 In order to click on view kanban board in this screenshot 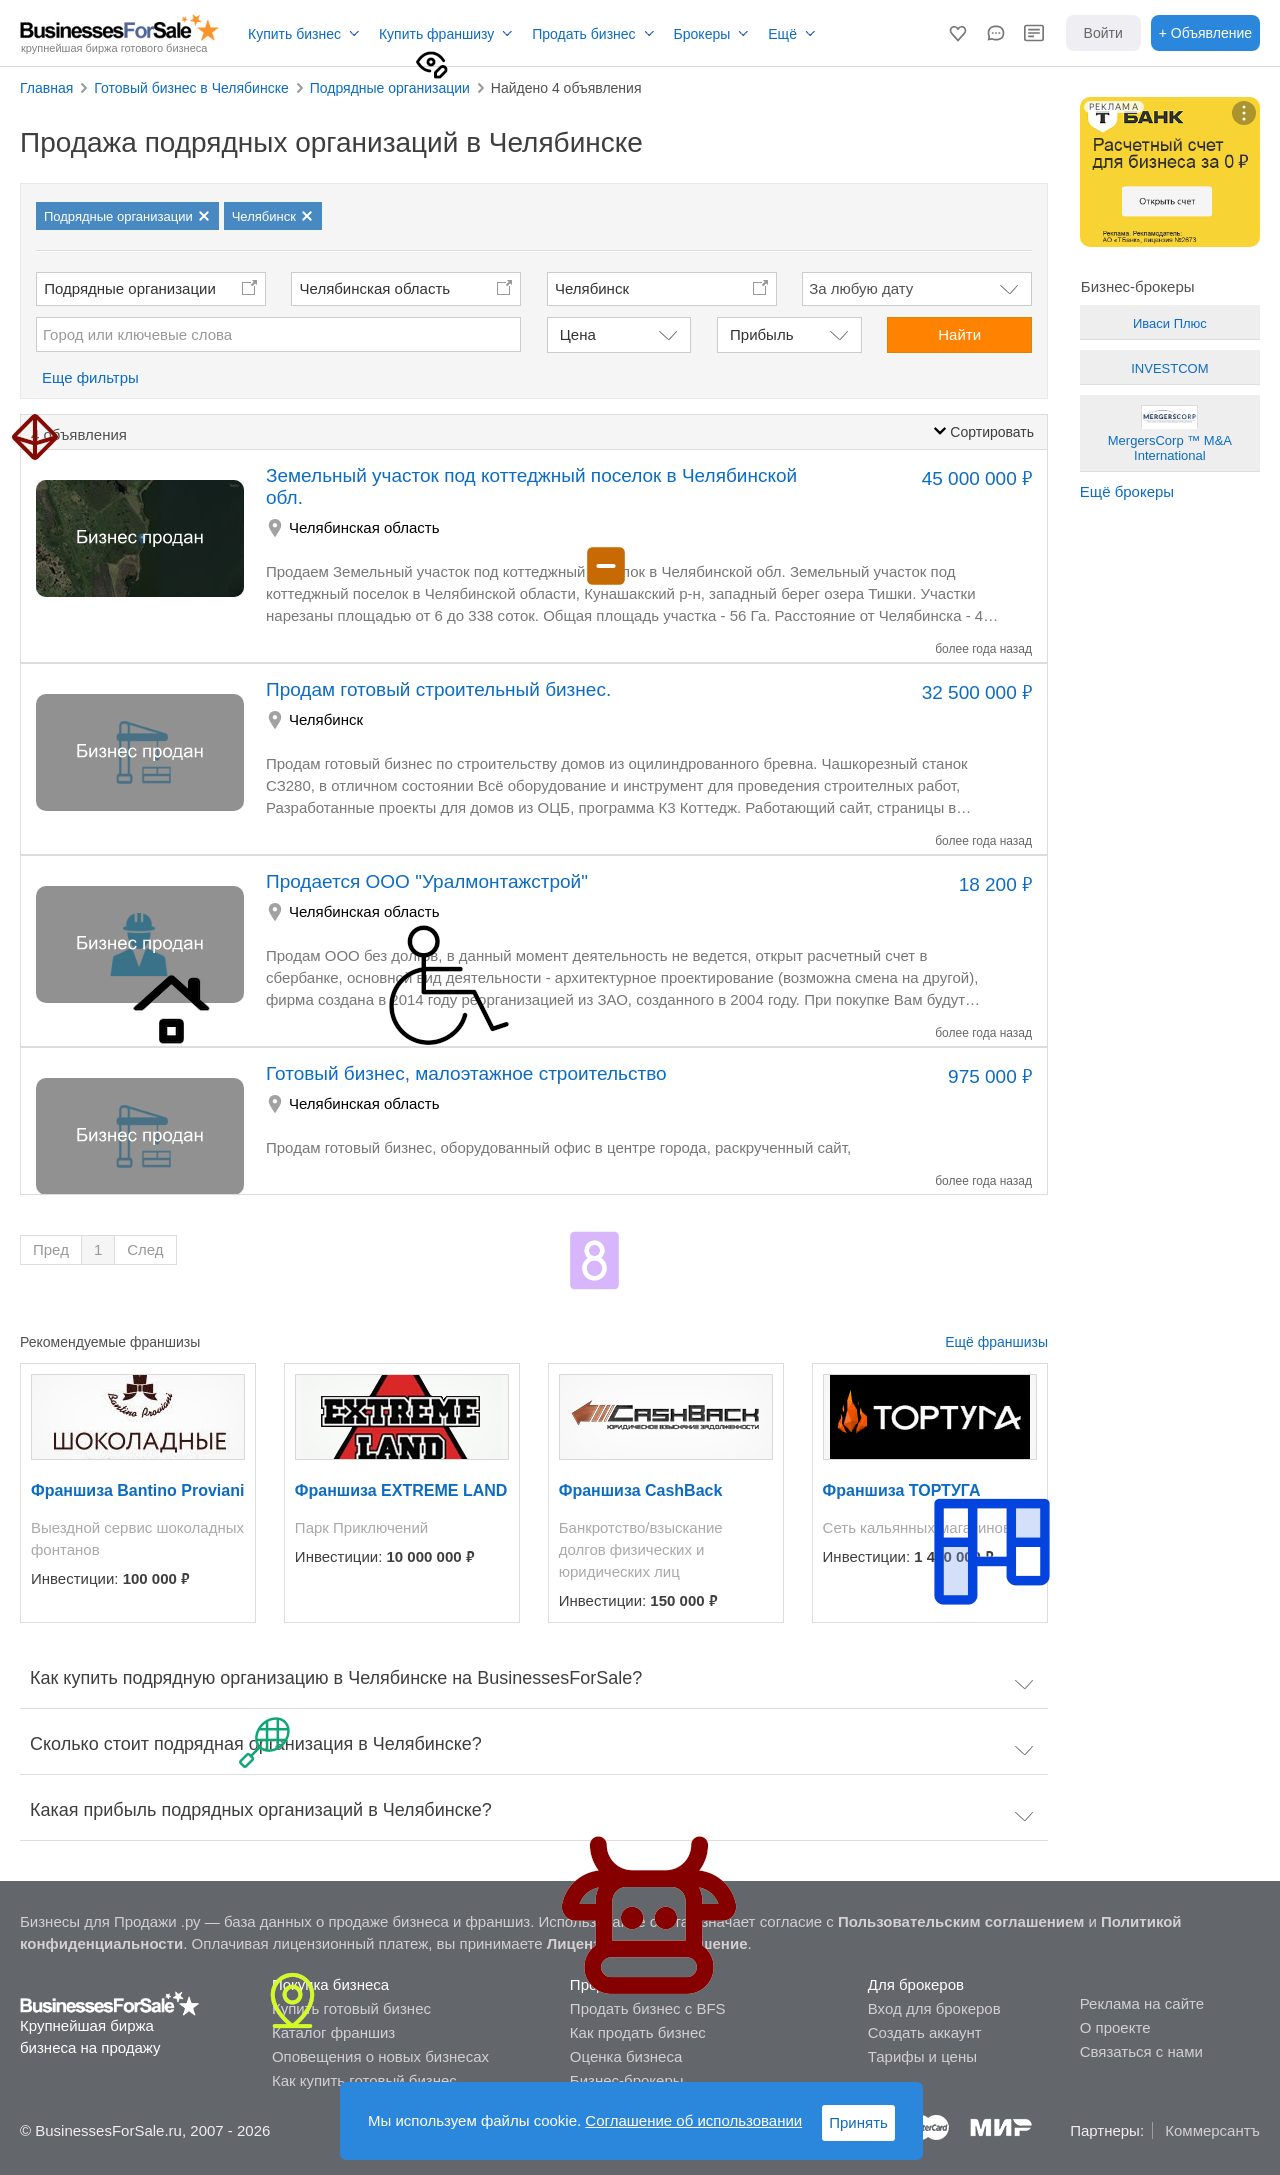, I will do `click(992, 1547)`.